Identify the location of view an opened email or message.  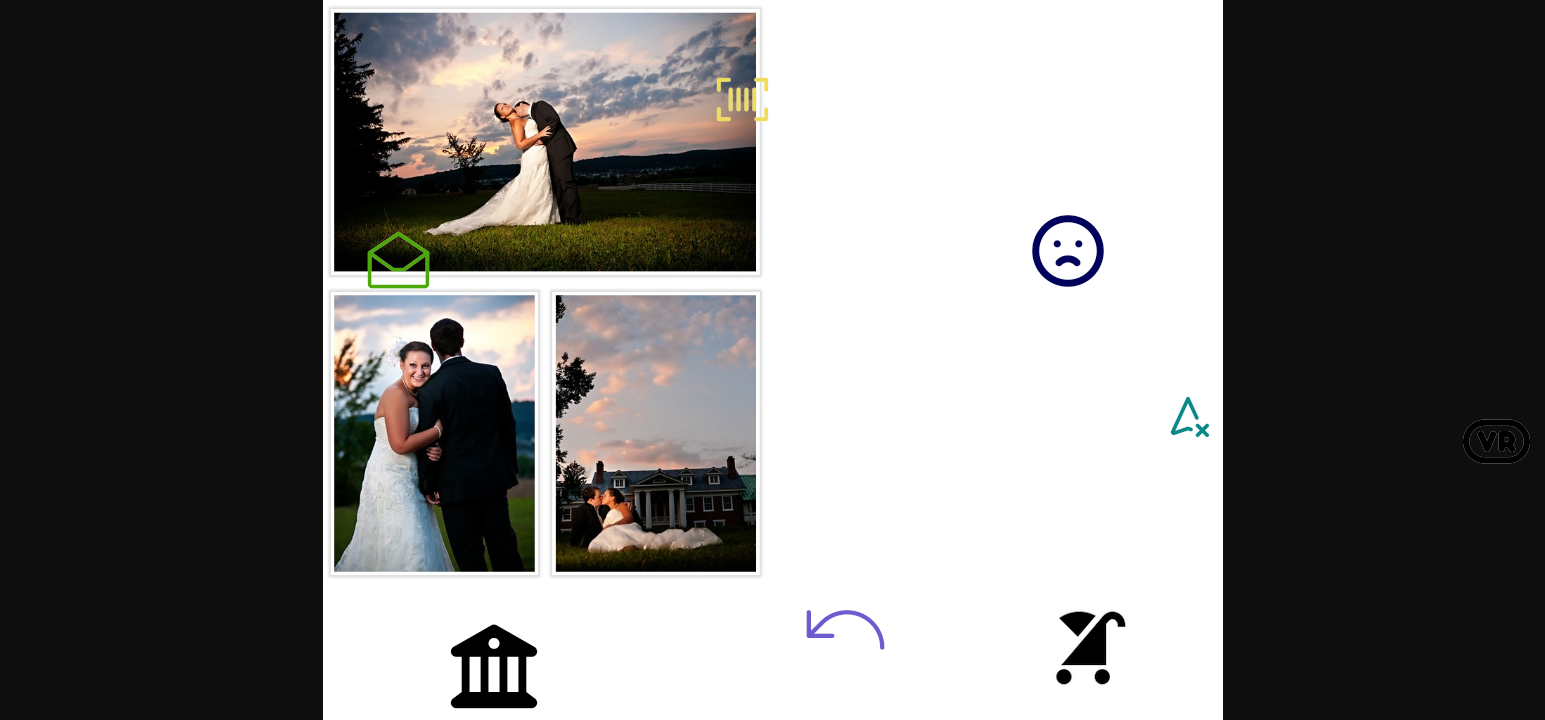
(398, 262).